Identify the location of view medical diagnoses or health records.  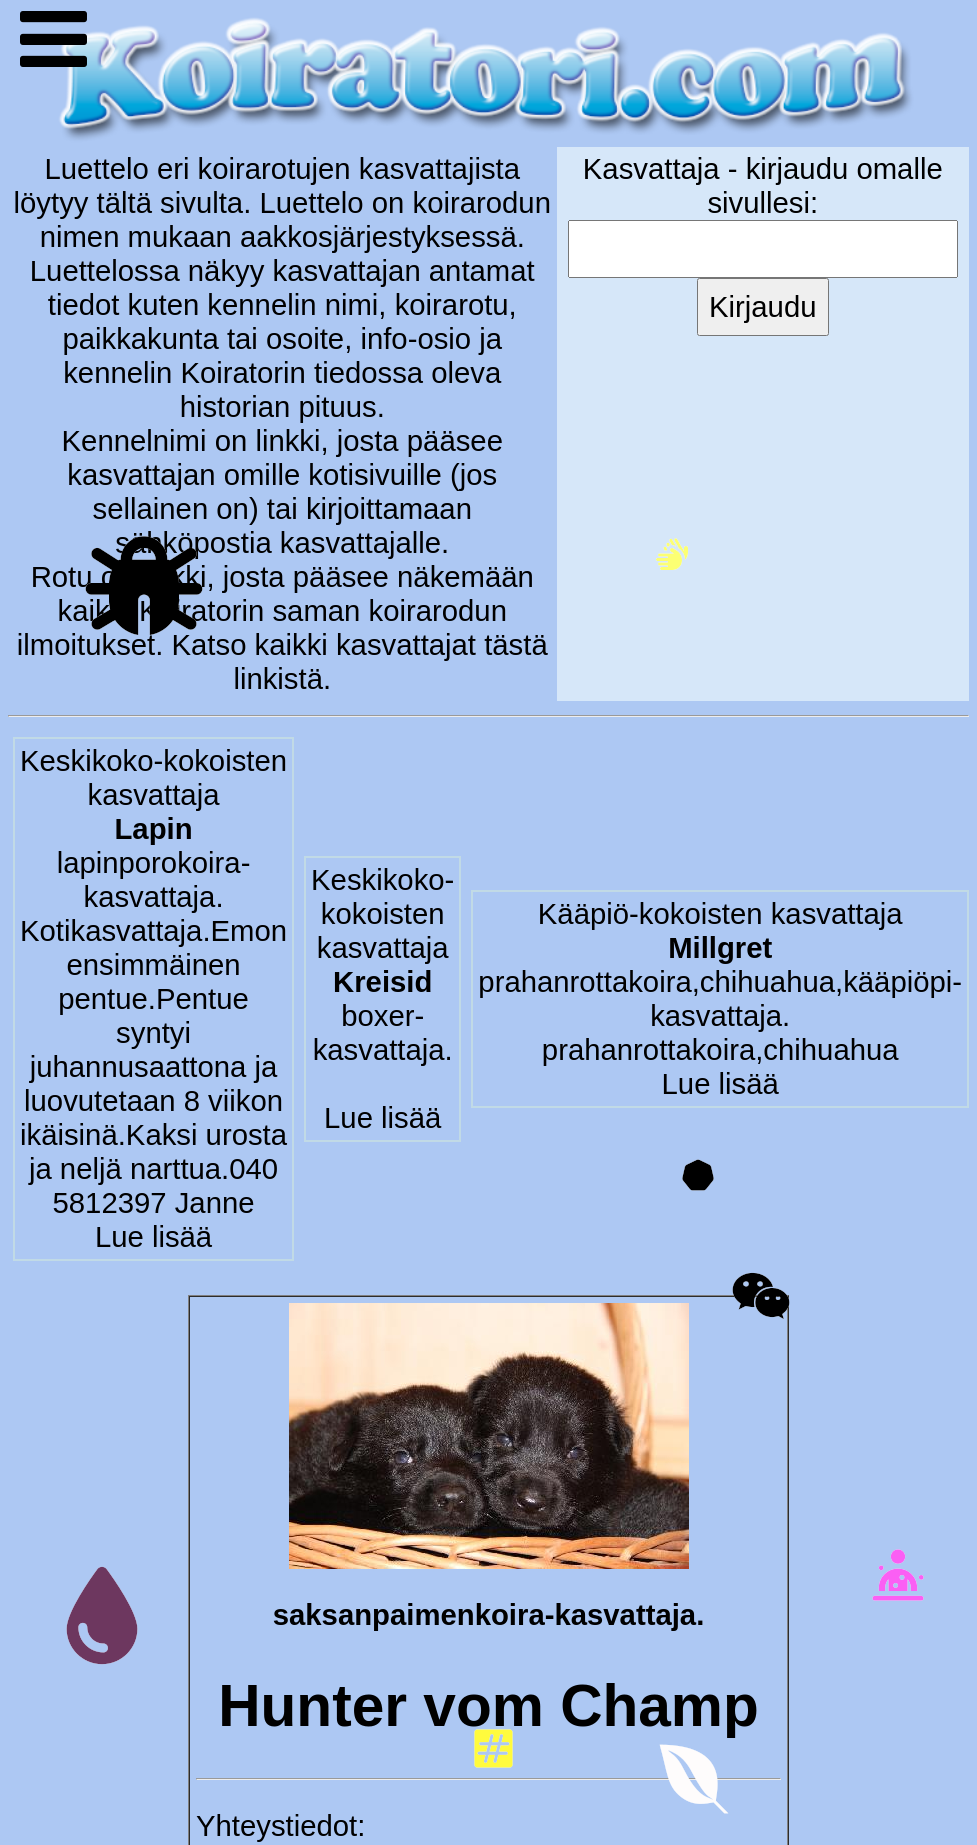
(898, 1575).